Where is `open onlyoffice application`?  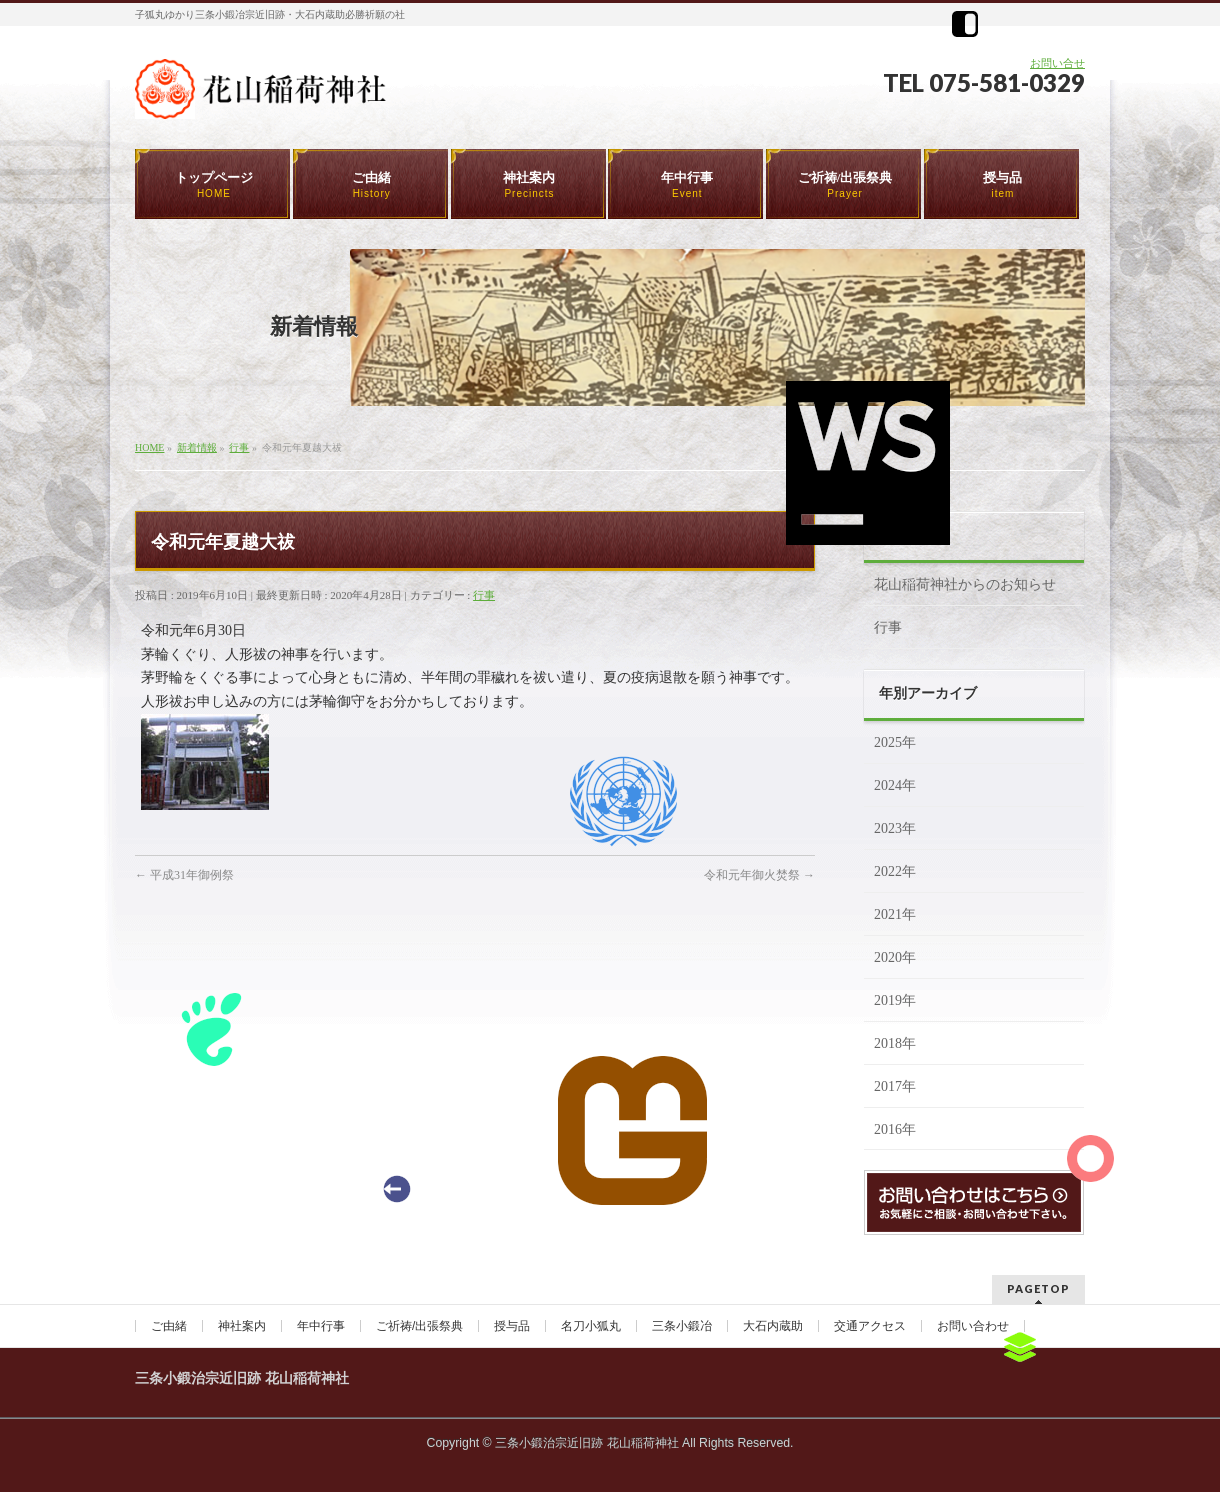 open onlyoffice application is located at coordinates (1020, 1347).